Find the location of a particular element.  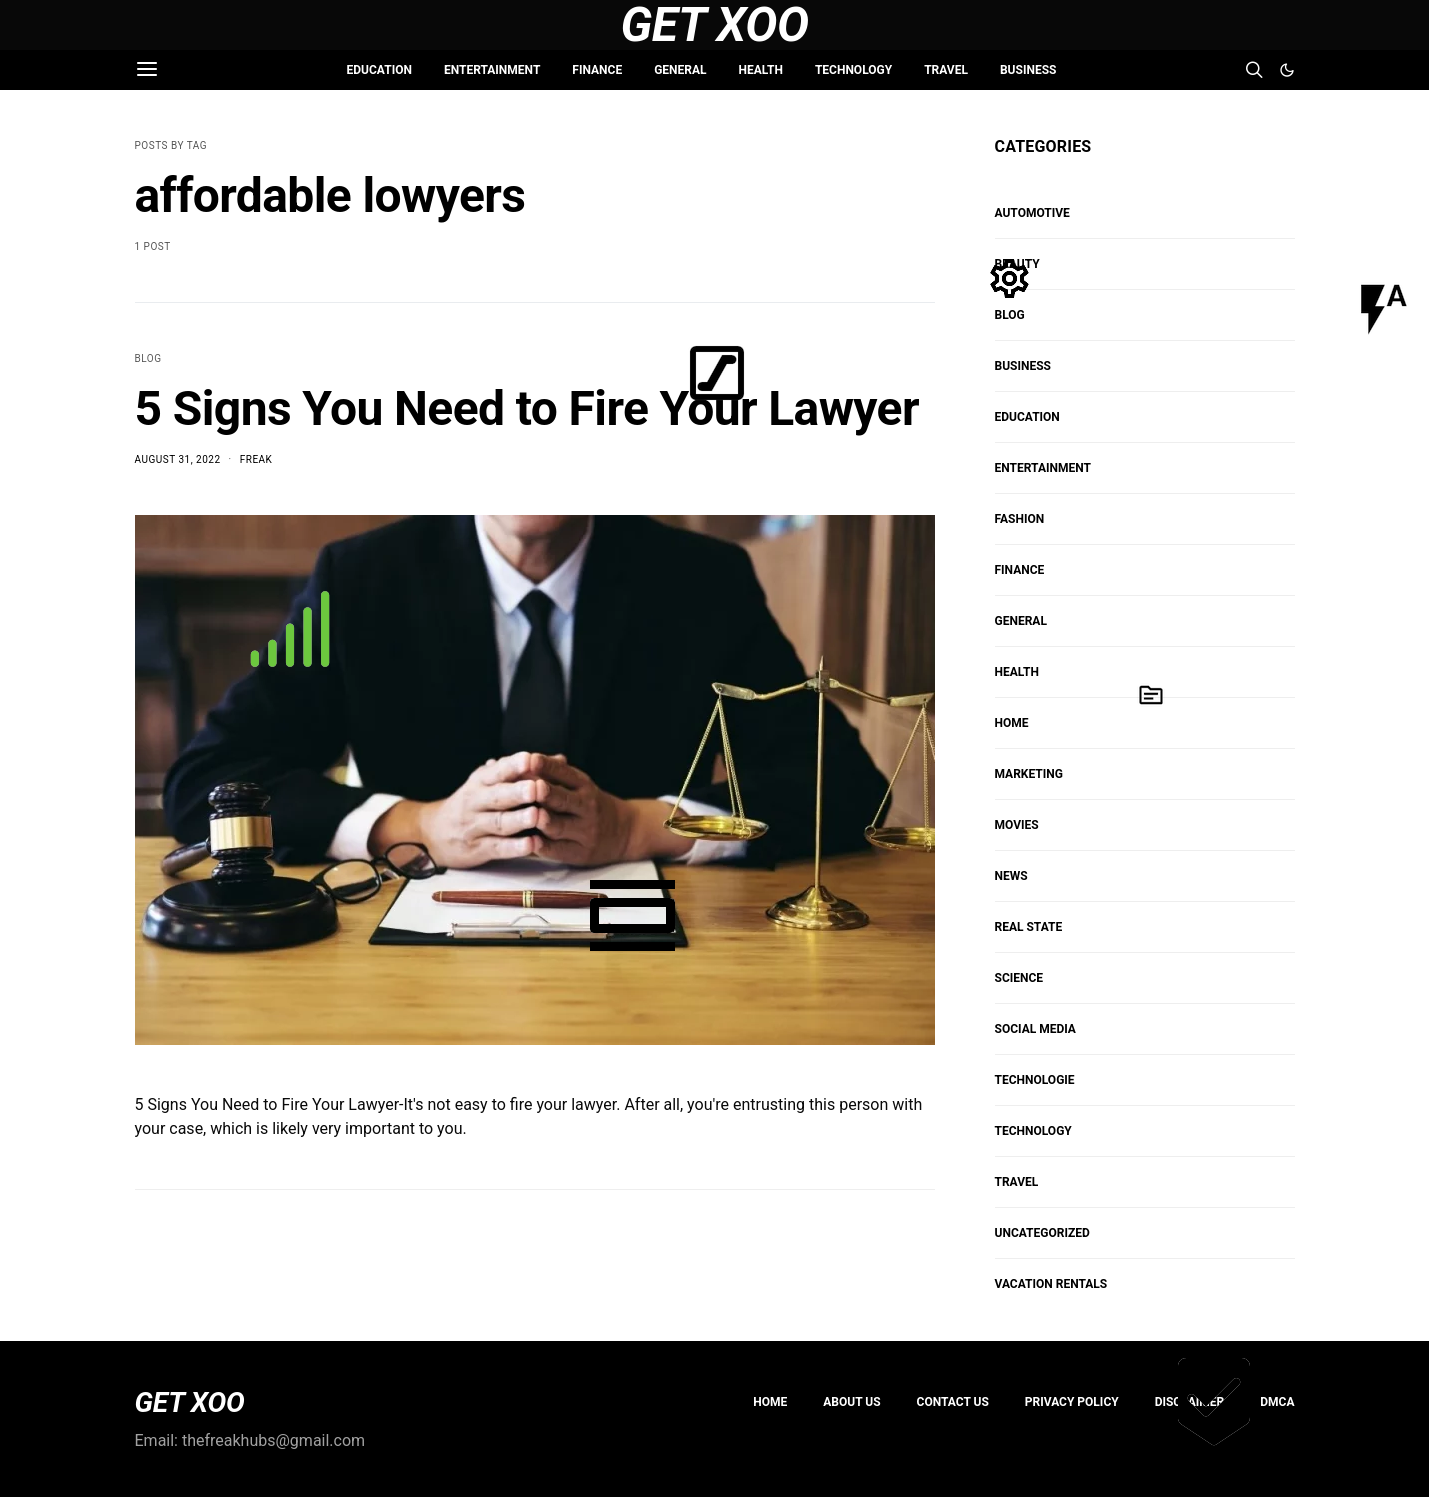

indicates a verified or confirmed location is located at coordinates (1214, 1402).